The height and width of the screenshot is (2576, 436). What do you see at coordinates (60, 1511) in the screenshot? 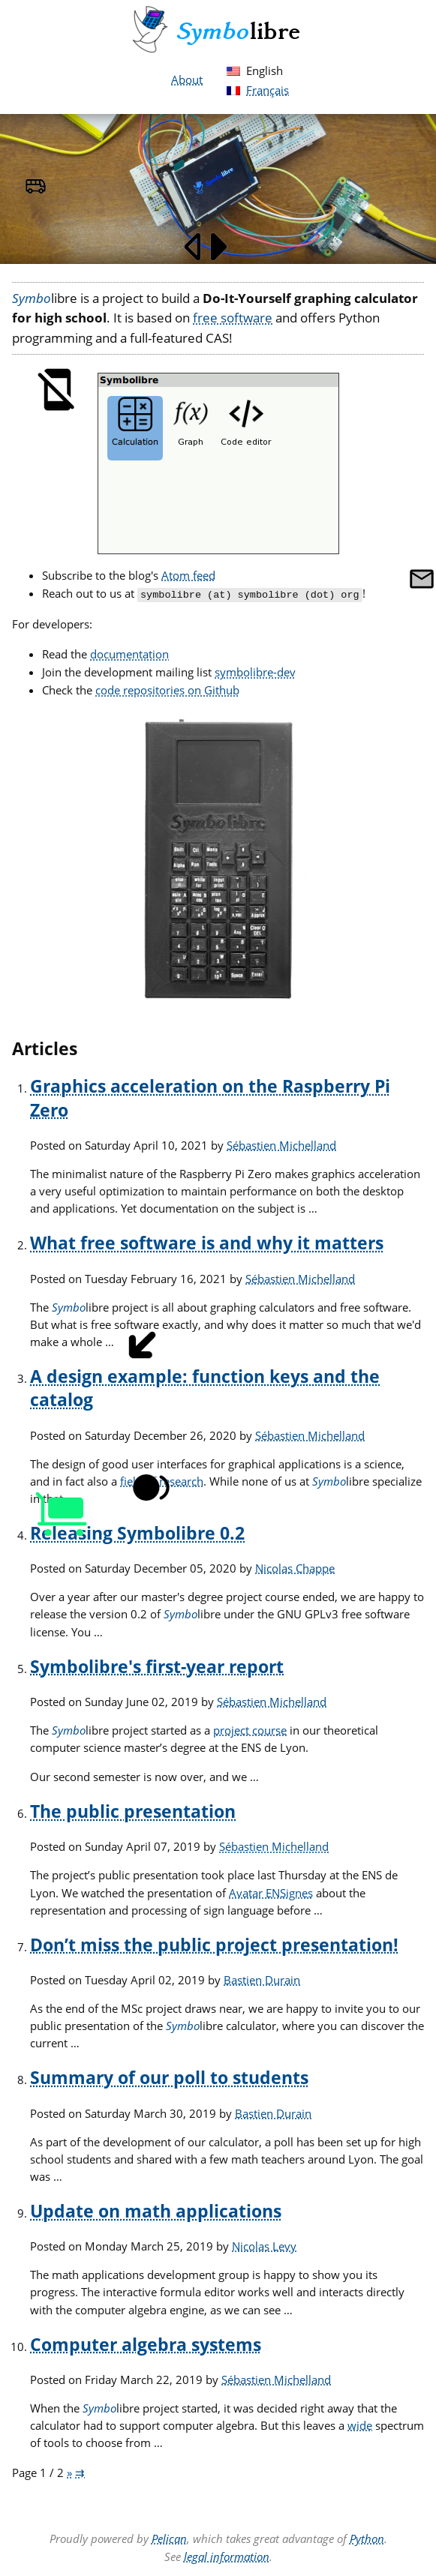
I see `view your shopping cart` at bounding box center [60, 1511].